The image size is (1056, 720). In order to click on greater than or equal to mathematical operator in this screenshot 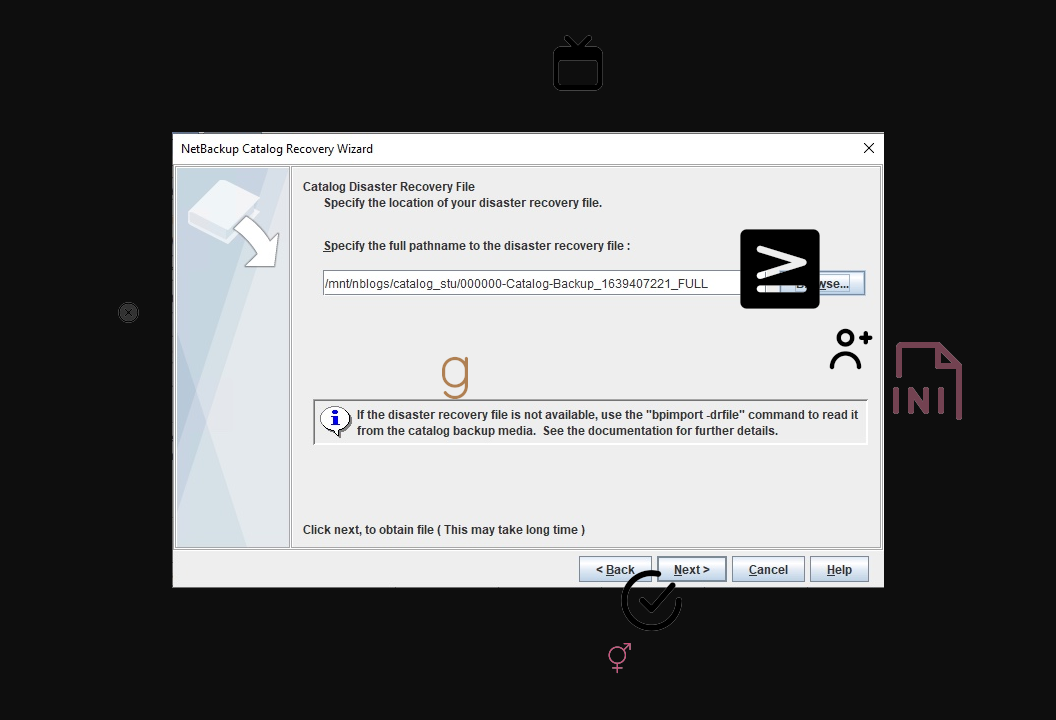, I will do `click(780, 269)`.